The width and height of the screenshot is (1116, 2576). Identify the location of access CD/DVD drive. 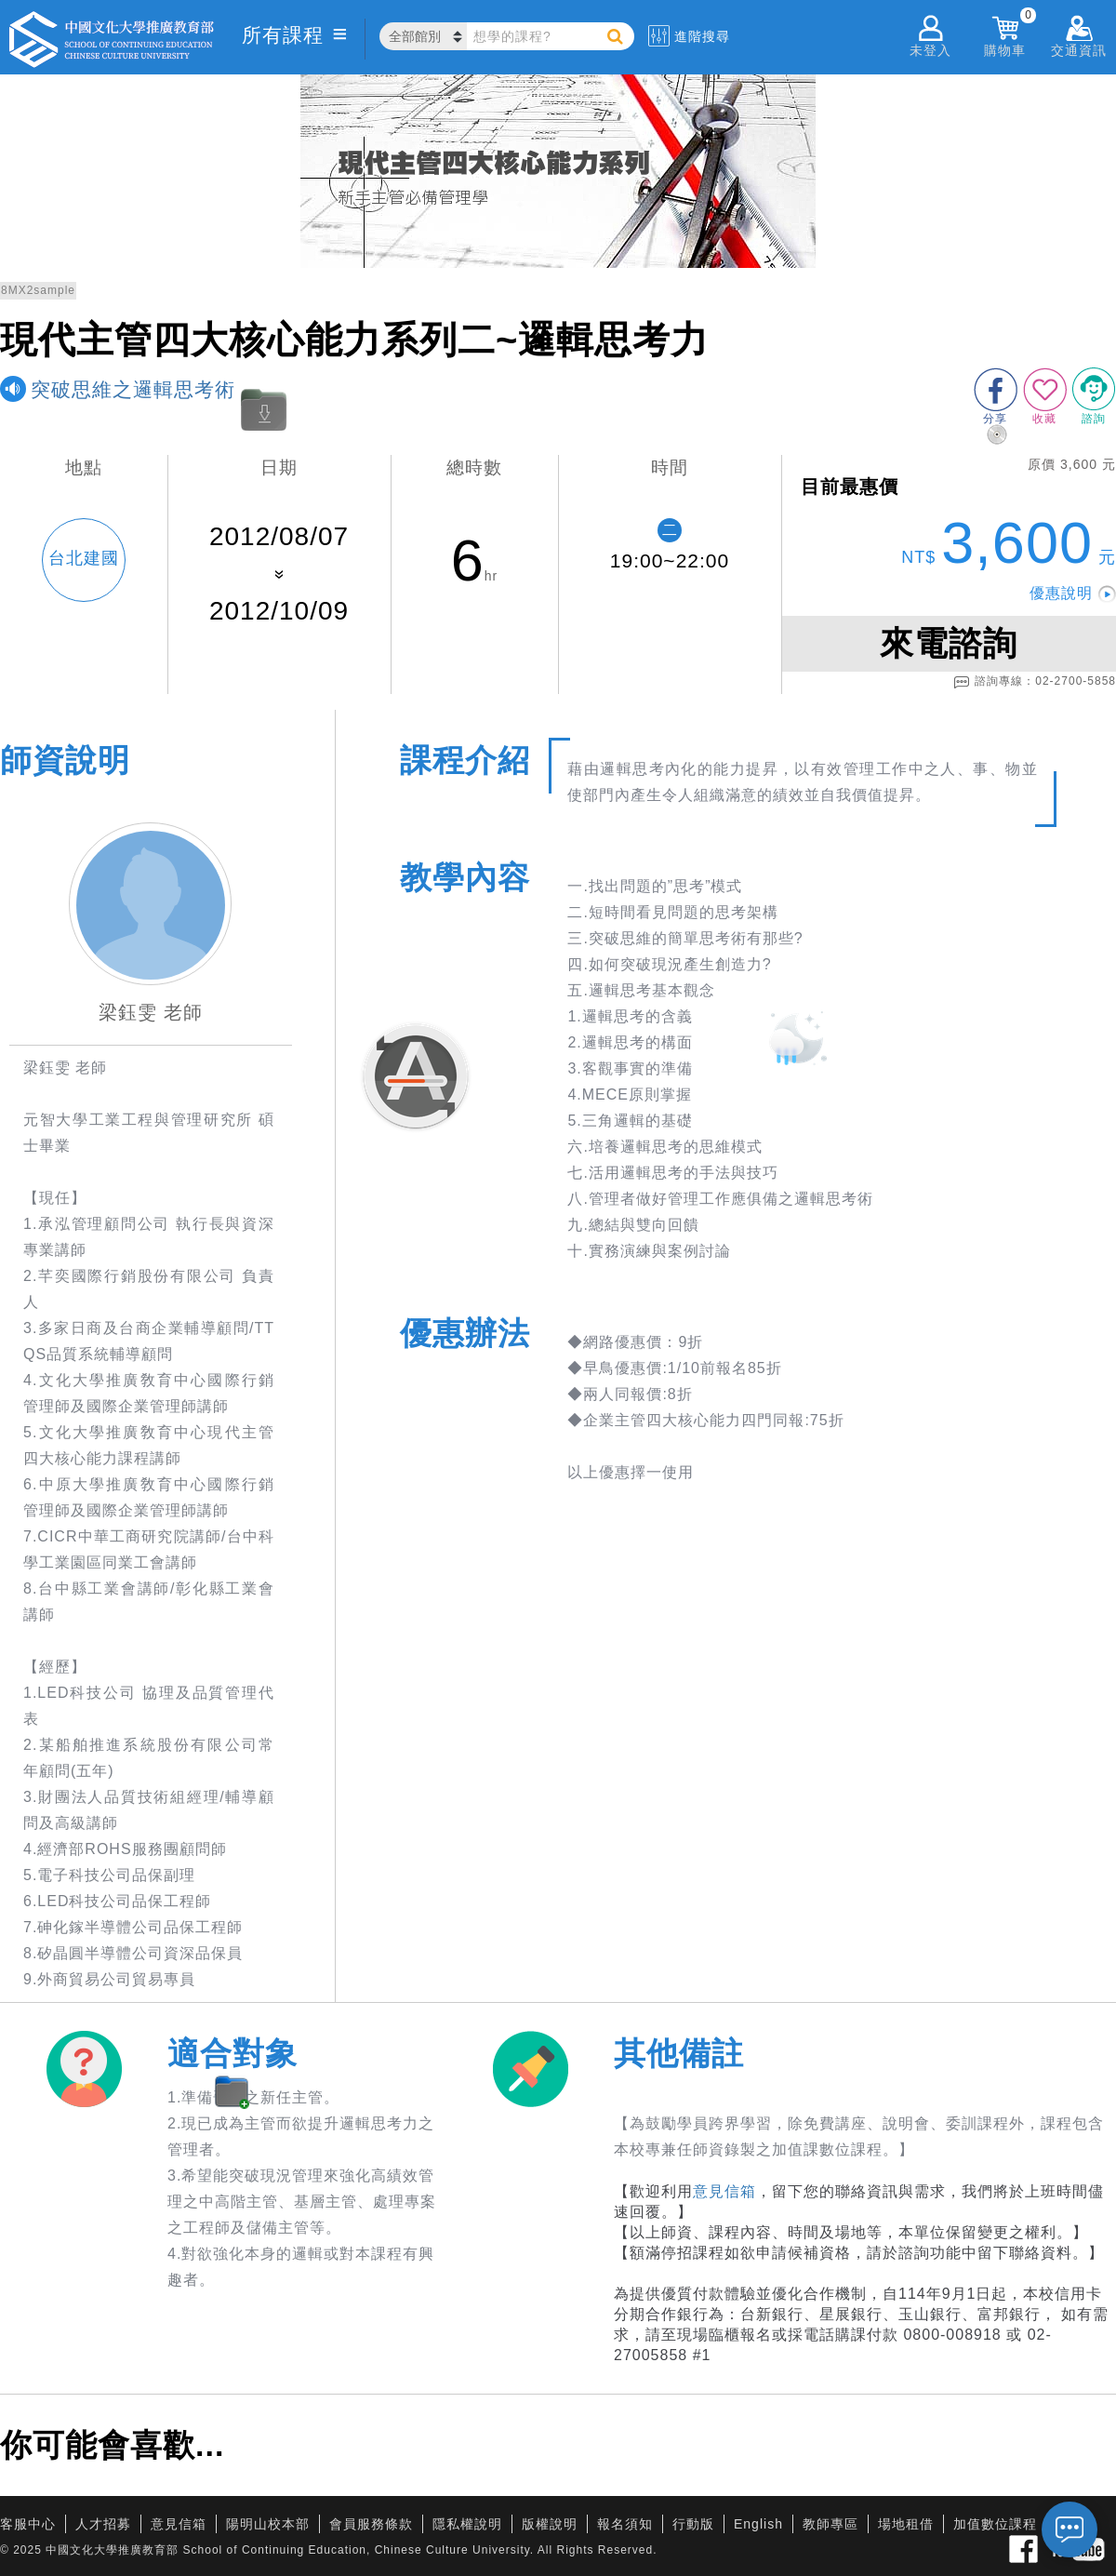
(997, 434).